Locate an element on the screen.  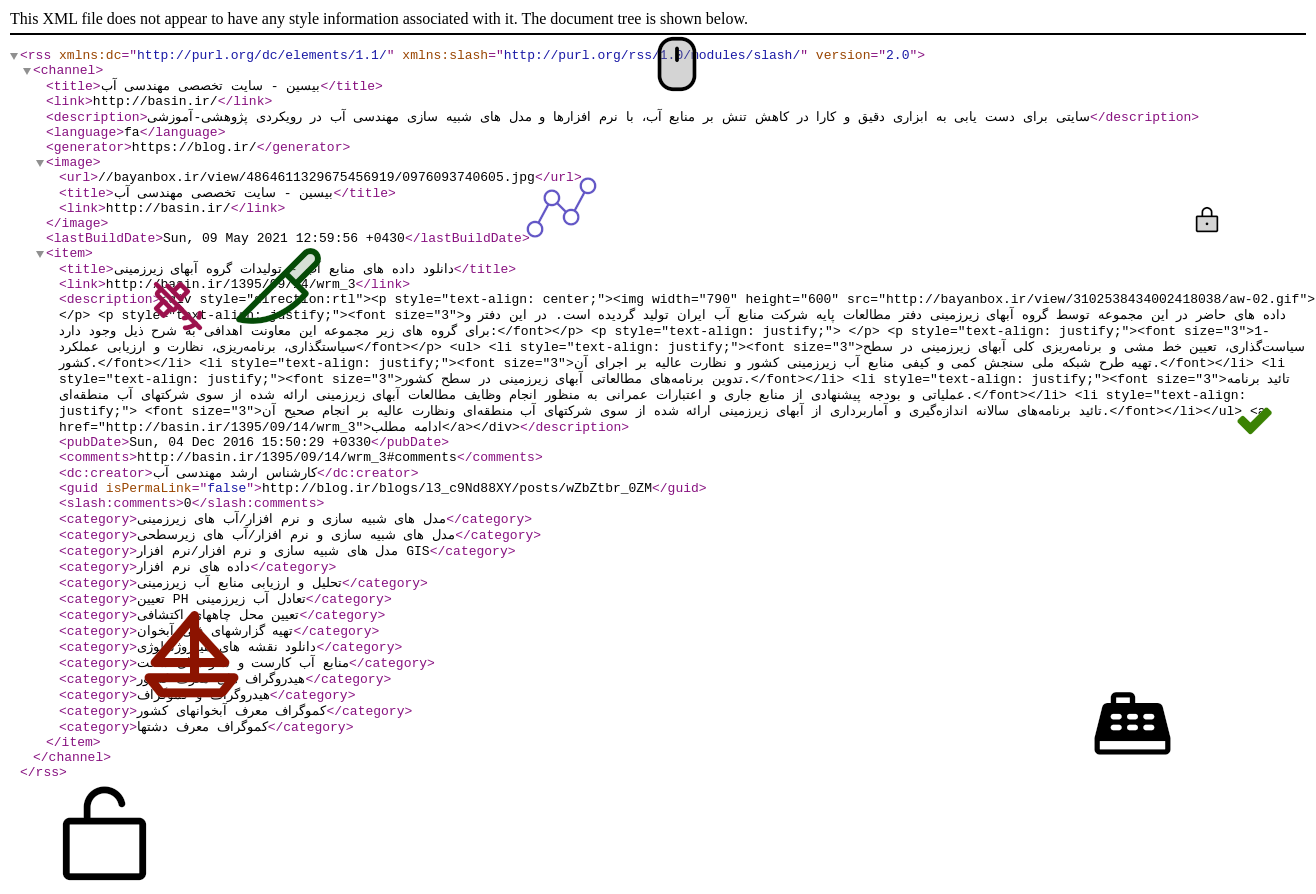
confirm or submit an action is located at coordinates (1254, 420).